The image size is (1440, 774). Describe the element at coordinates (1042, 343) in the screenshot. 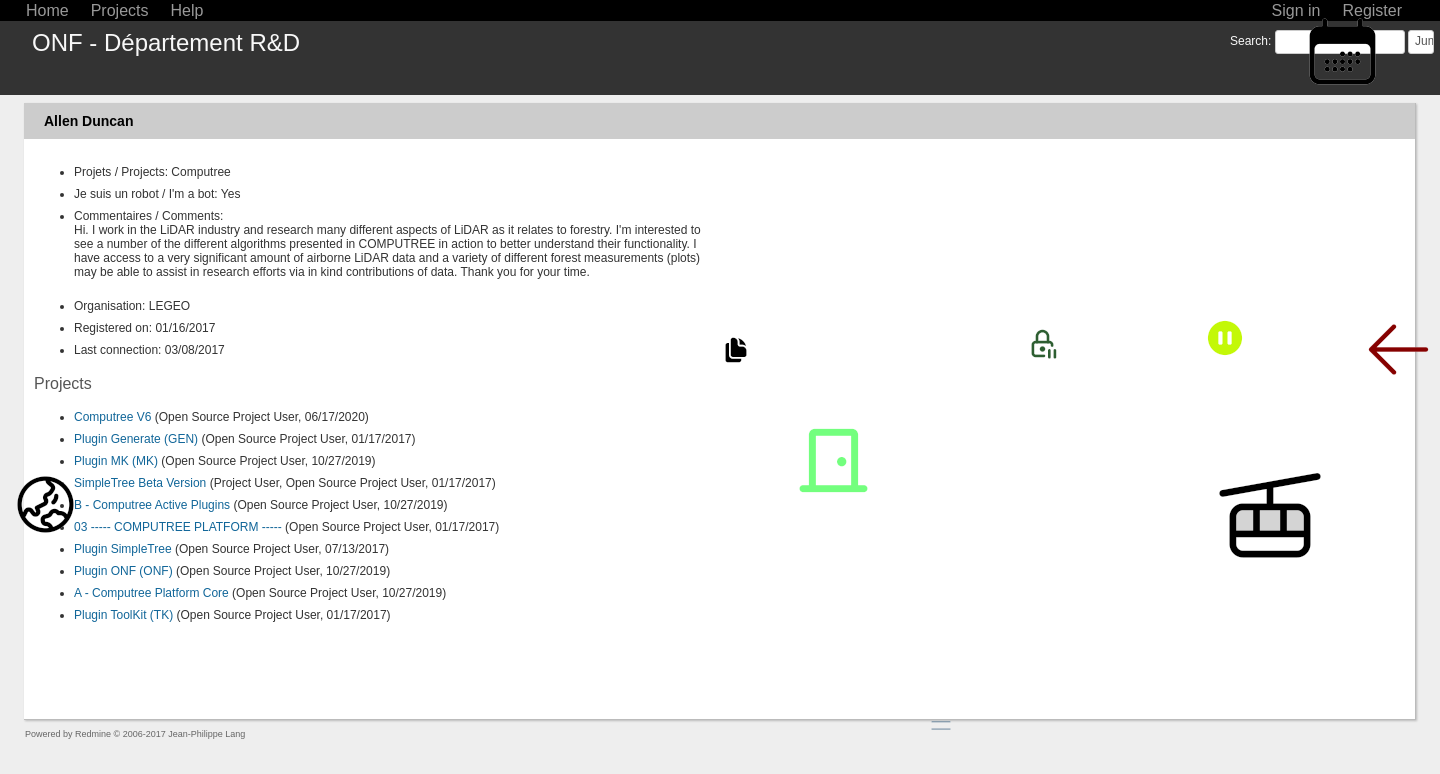

I see `pause secure session or locked process` at that location.